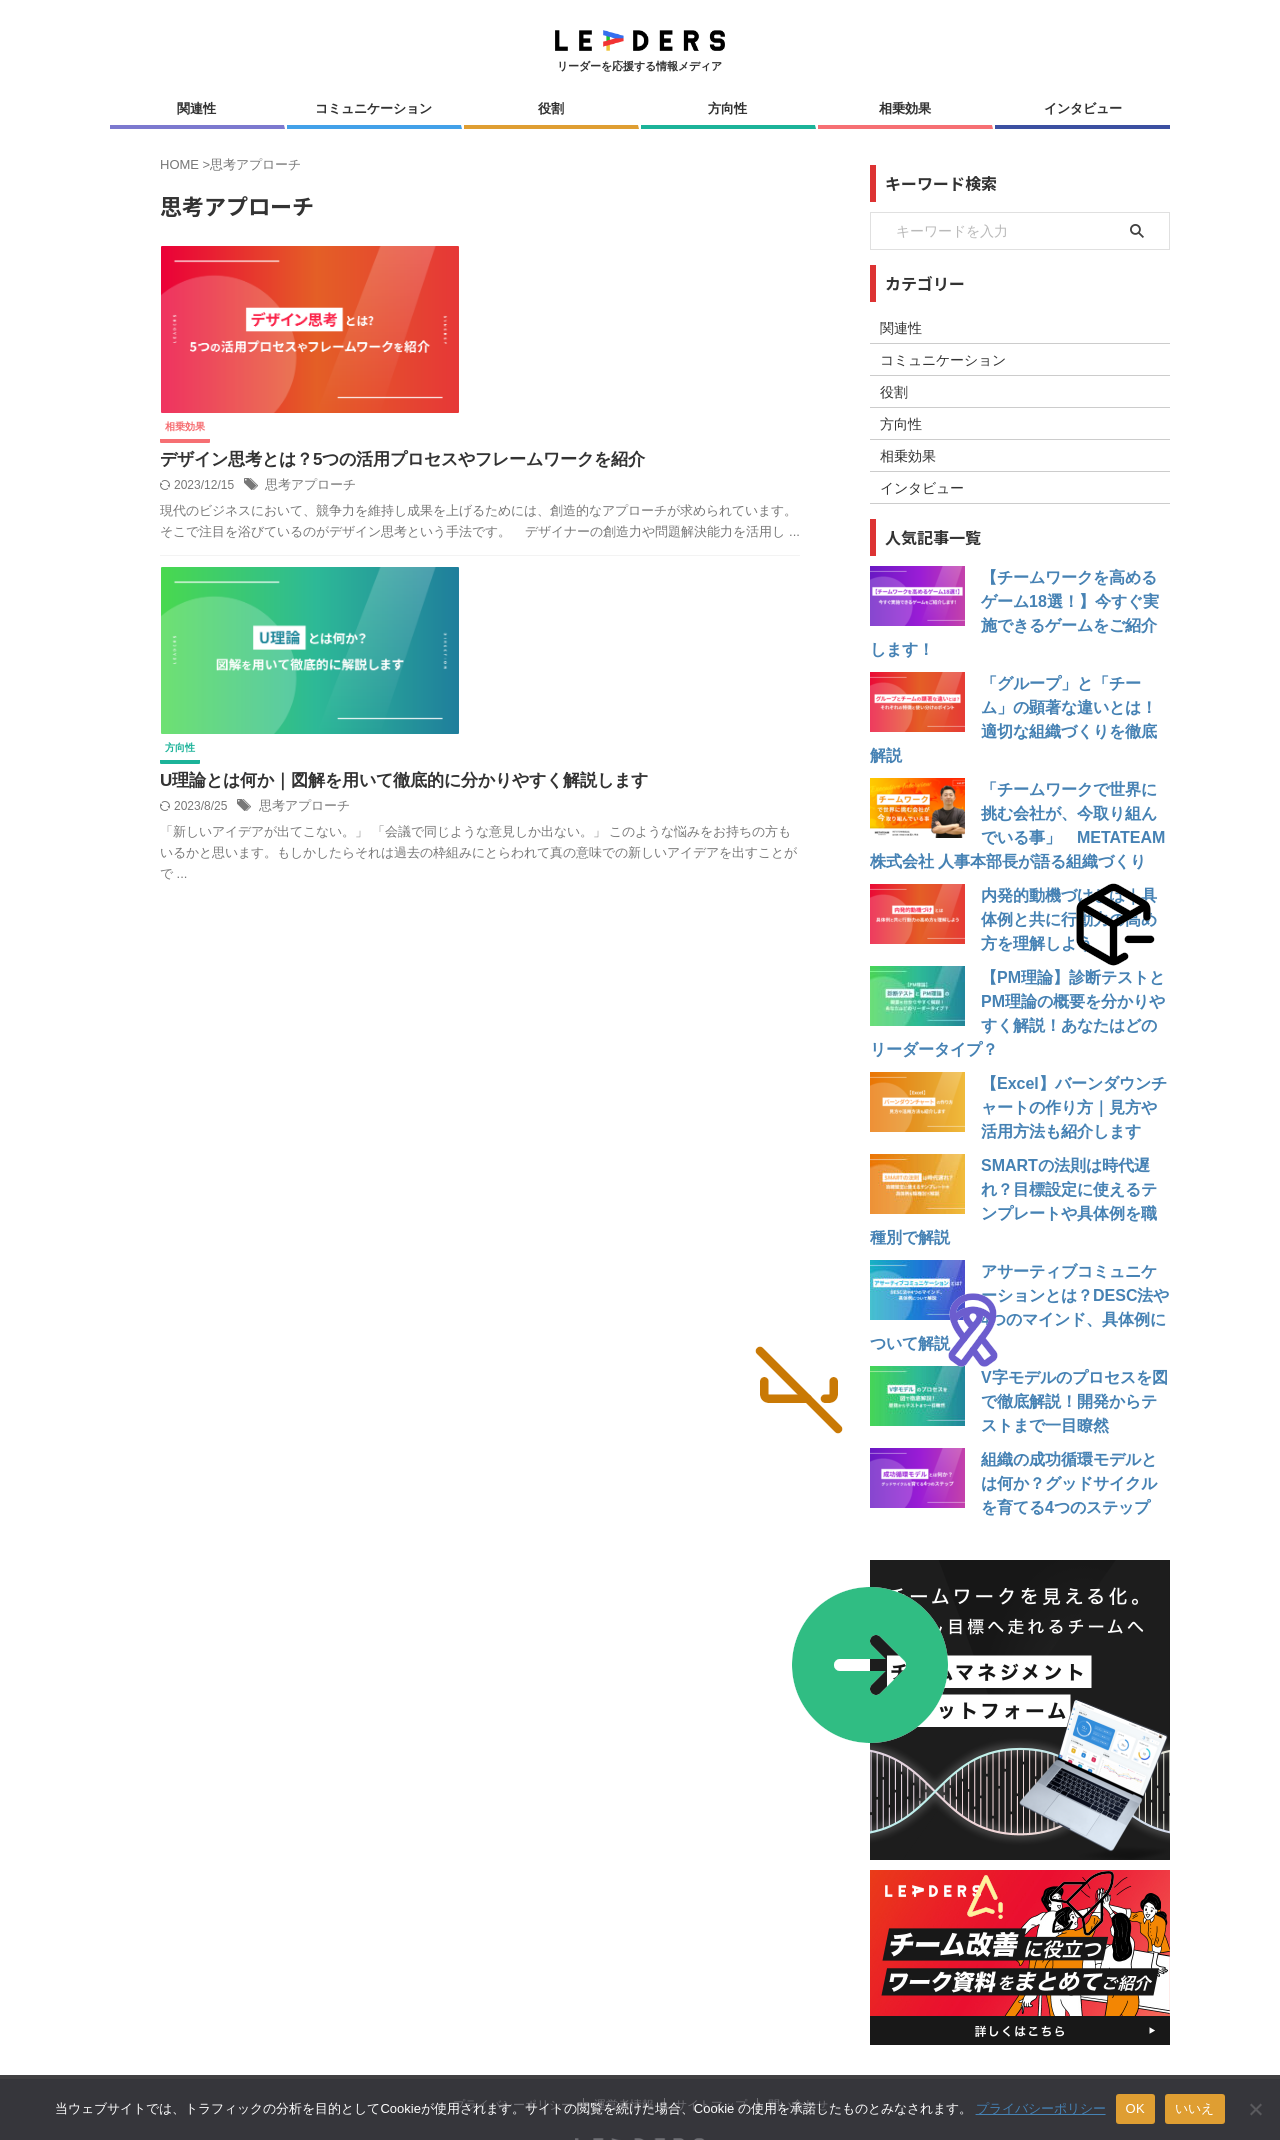 This screenshot has width=1280, height=2140. What do you see at coordinates (986, 1896) in the screenshot?
I see `navigation error or route issue detected` at bounding box center [986, 1896].